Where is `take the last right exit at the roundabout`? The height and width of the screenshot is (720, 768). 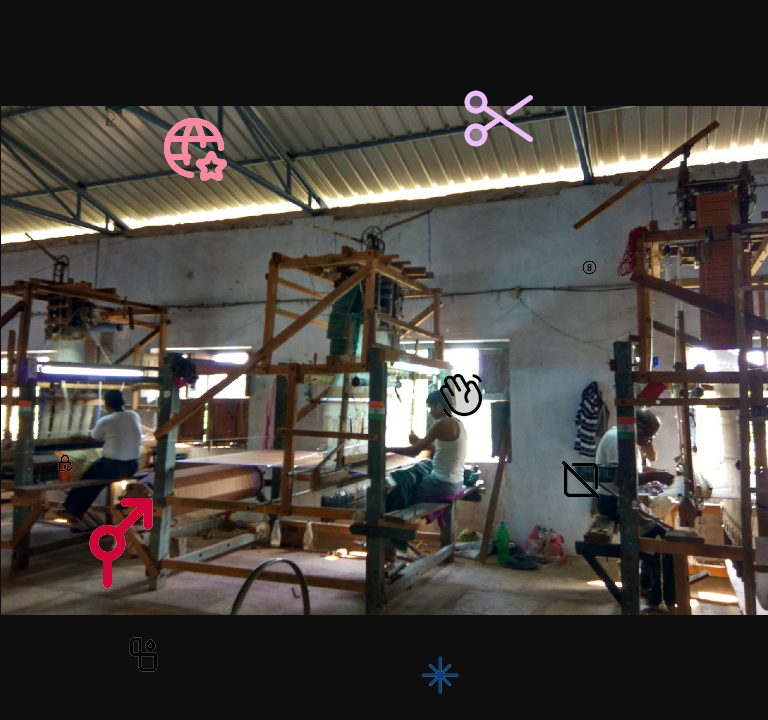
take the last right exit at the roundabout is located at coordinates (121, 543).